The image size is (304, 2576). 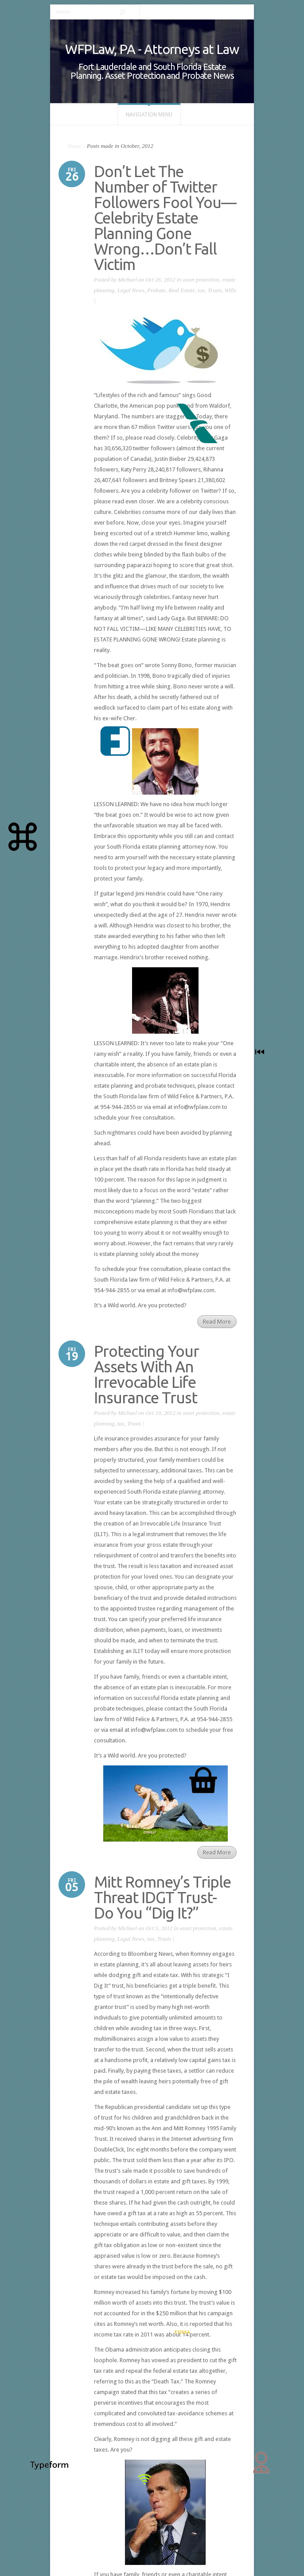 I want to click on view your profile, so click(x=261, y=2463).